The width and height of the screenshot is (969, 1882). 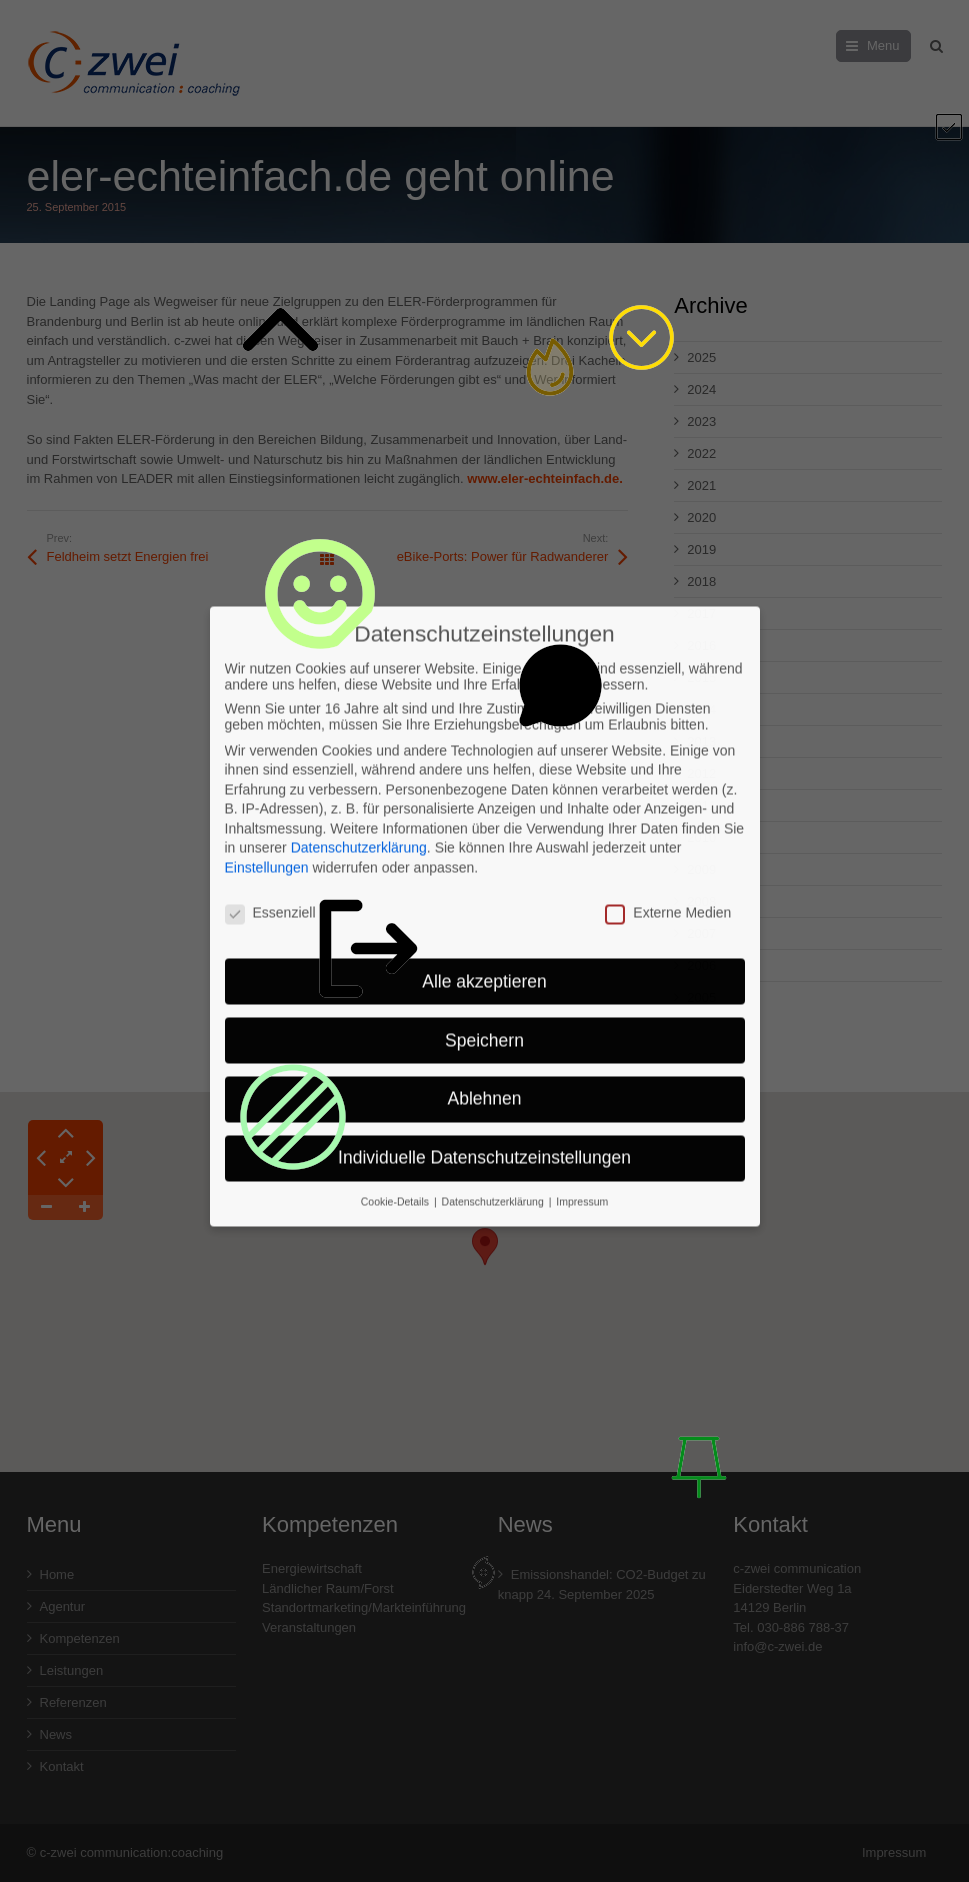 What do you see at coordinates (280, 329) in the screenshot?
I see `collapse an expanded section` at bounding box center [280, 329].